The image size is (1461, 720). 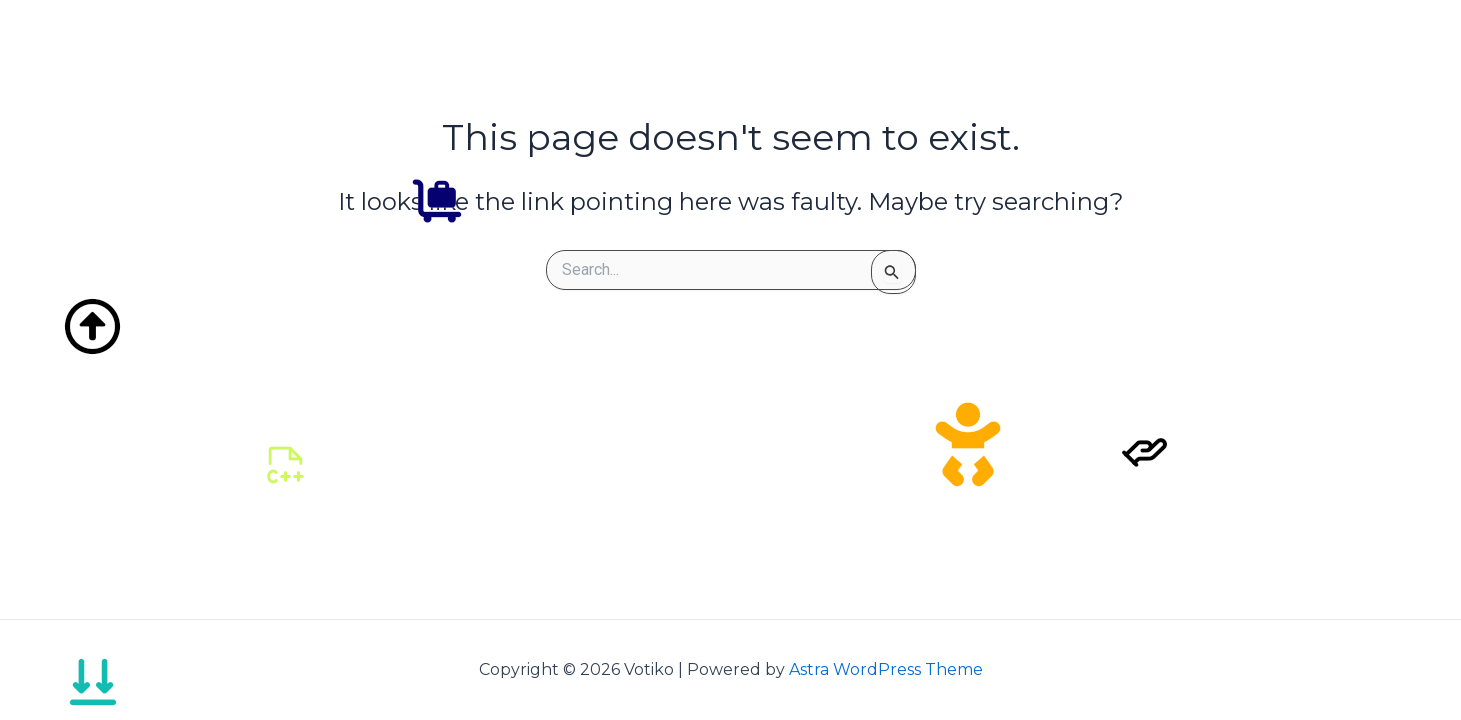 I want to click on scroll to top of page, so click(x=92, y=326).